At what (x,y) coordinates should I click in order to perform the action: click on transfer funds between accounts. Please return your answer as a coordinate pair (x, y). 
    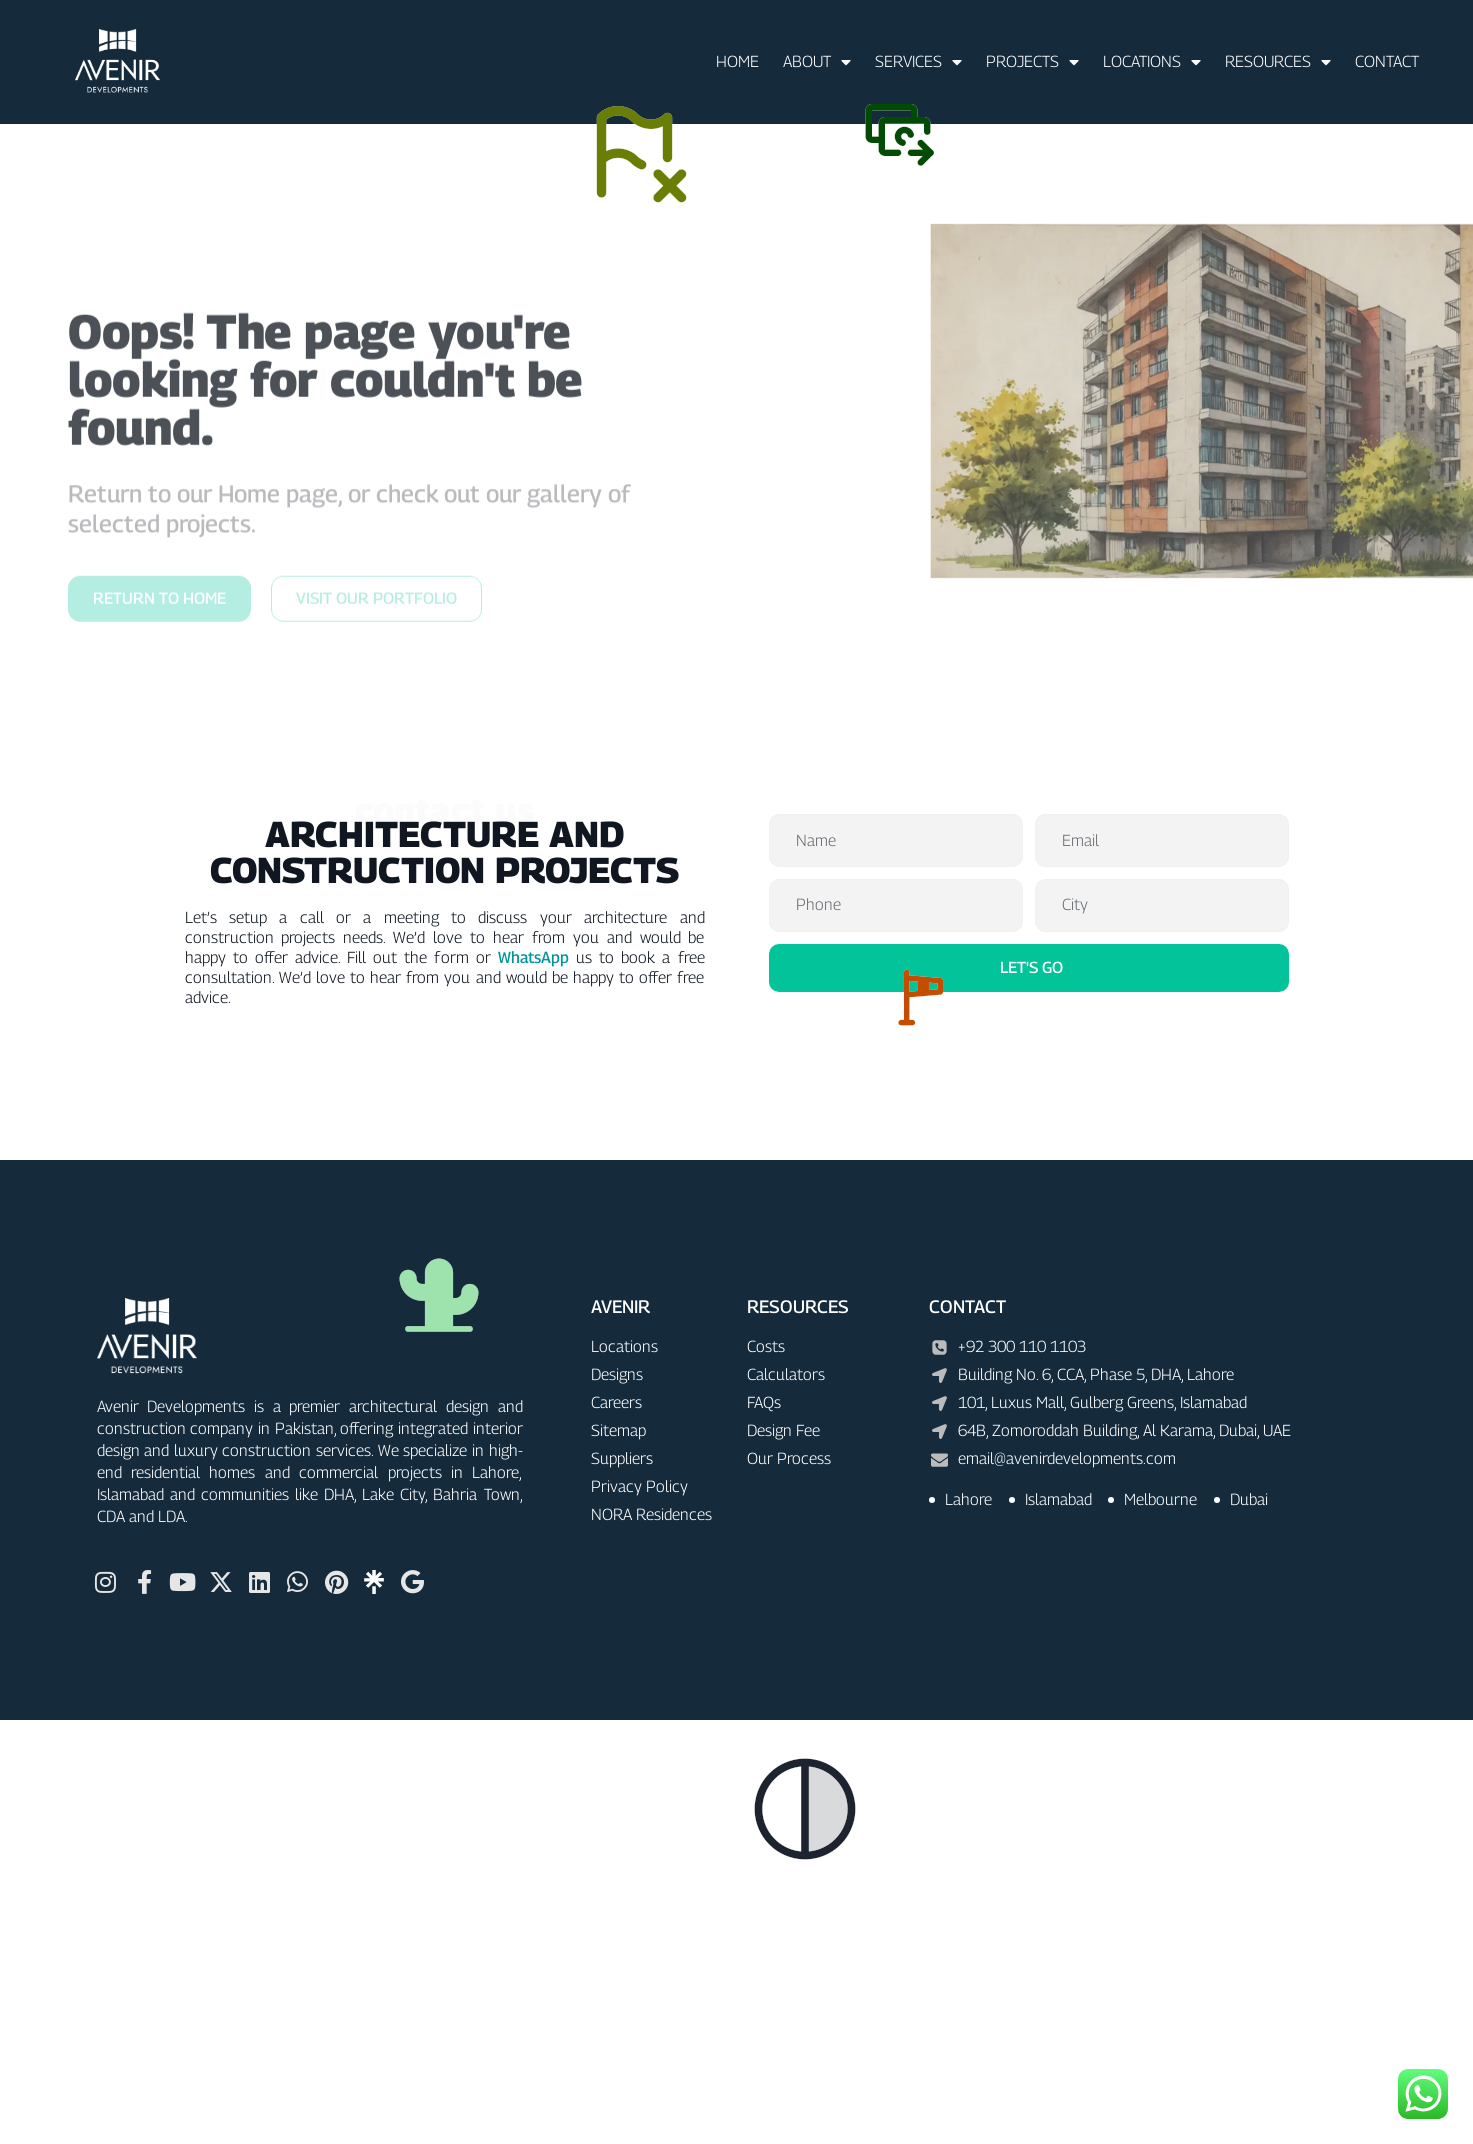
    Looking at the image, I should click on (898, 130).